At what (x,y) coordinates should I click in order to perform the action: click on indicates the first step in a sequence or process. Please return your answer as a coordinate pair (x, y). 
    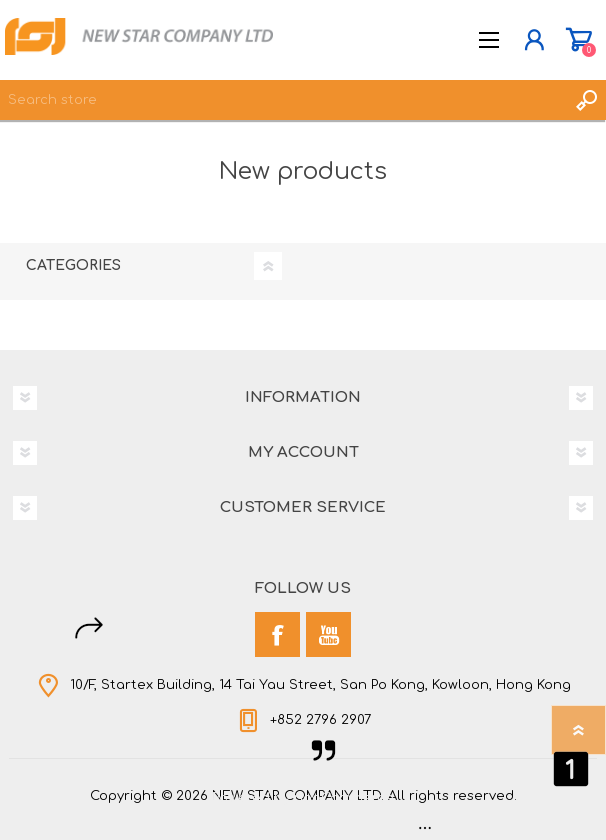
    Looking at the image, I should click on (571, 769).